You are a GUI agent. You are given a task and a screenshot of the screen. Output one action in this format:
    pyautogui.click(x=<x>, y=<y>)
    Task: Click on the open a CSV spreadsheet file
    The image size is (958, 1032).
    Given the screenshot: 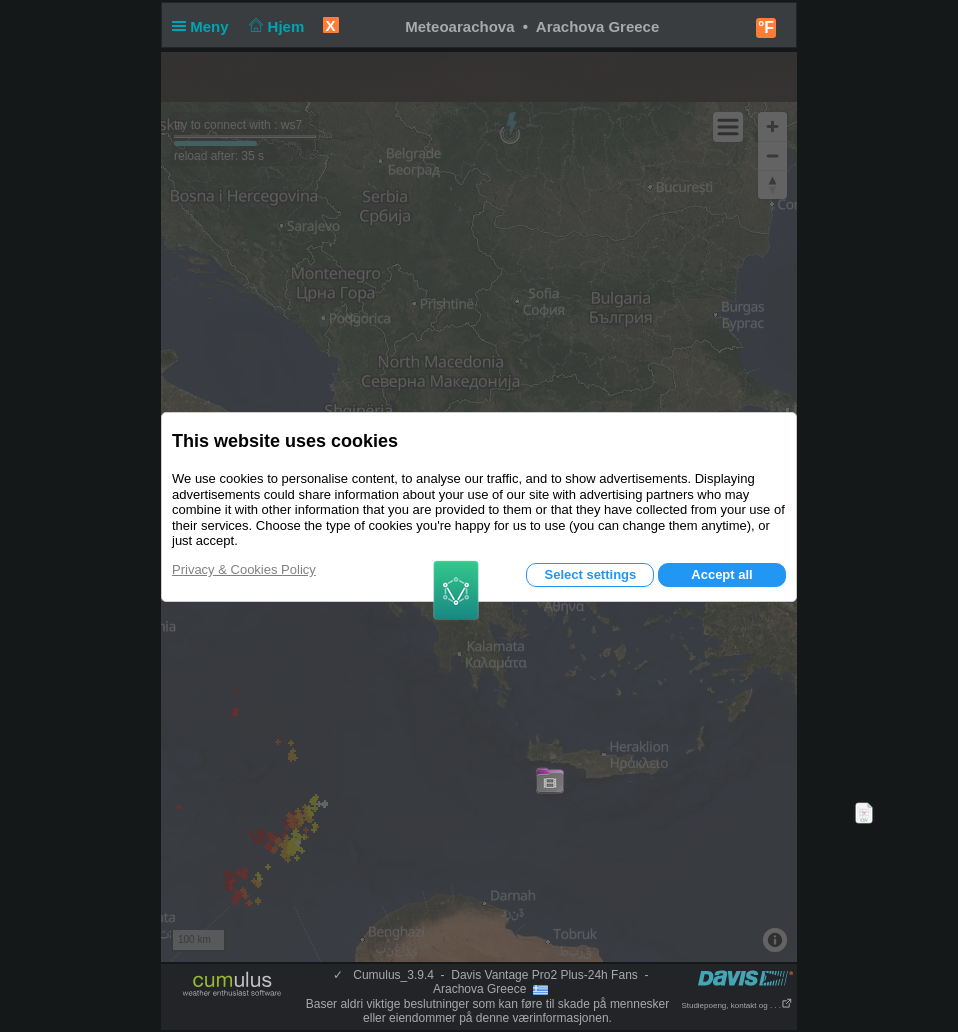 What is the action you would take?
    pyautogui.click(x=864, y=813)
    